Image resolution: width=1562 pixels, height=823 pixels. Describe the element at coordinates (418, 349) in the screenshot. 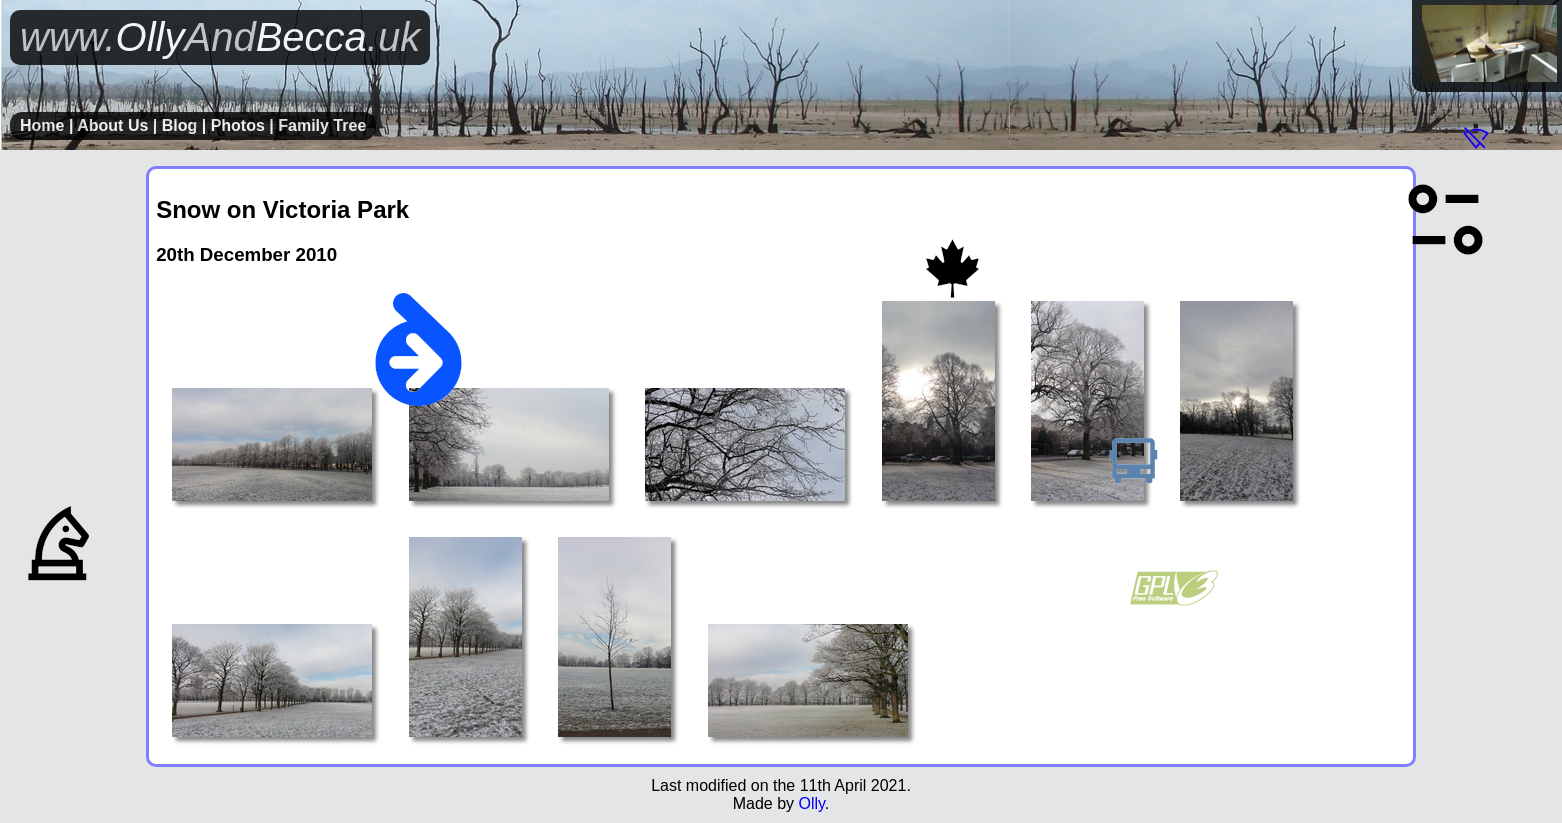

I see `doctrine PHP database library logo` at that location.